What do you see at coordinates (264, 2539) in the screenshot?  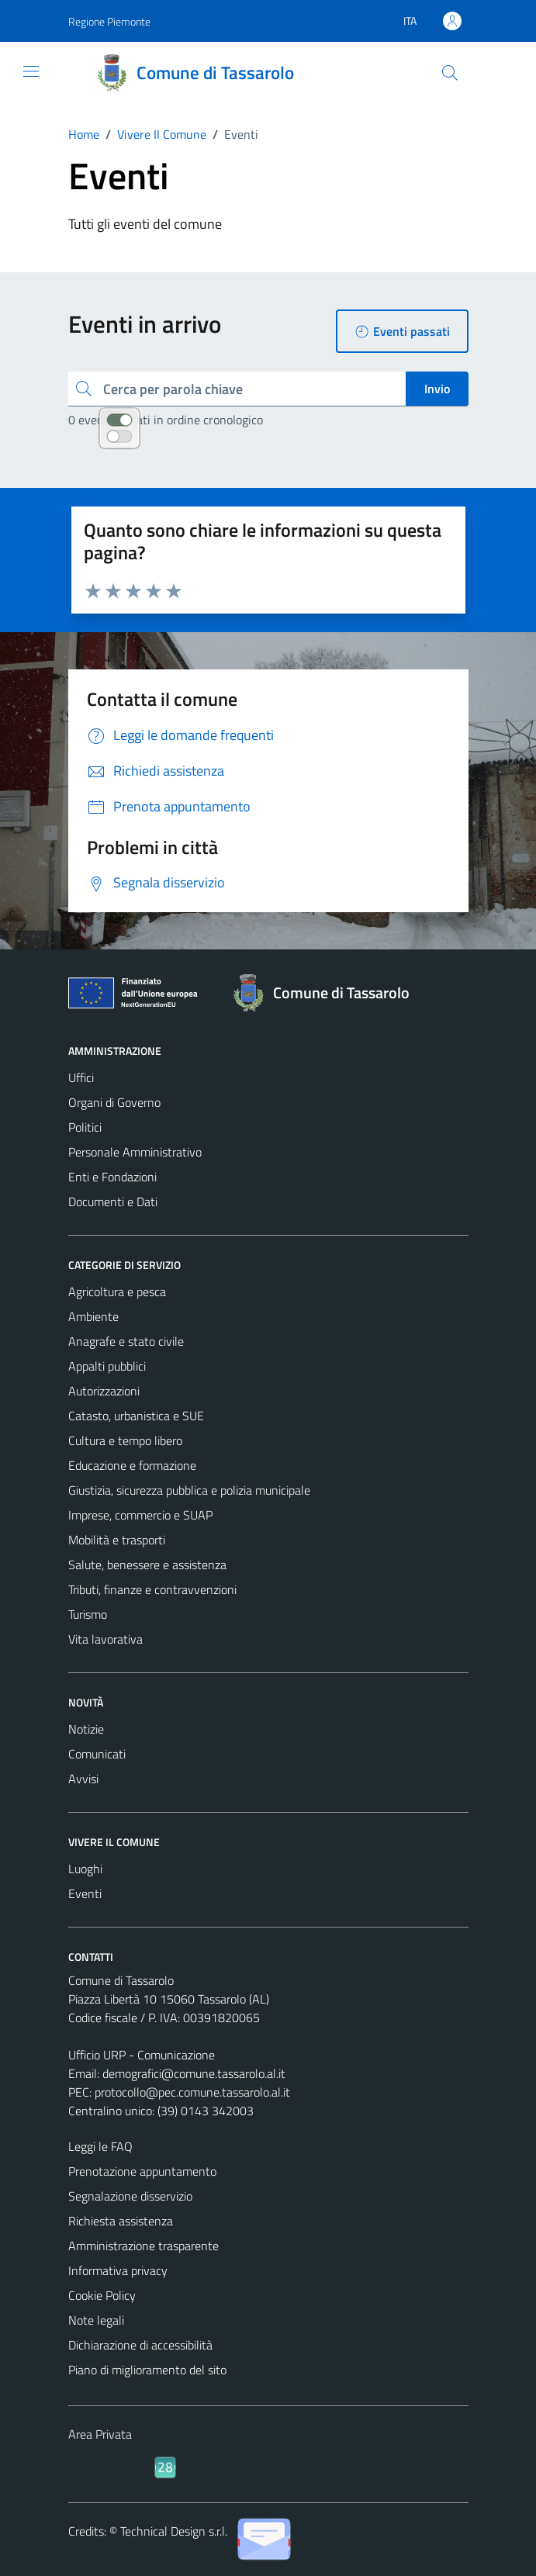 I see `open evolution email and calendar application` at bounding box center [264, 2539].